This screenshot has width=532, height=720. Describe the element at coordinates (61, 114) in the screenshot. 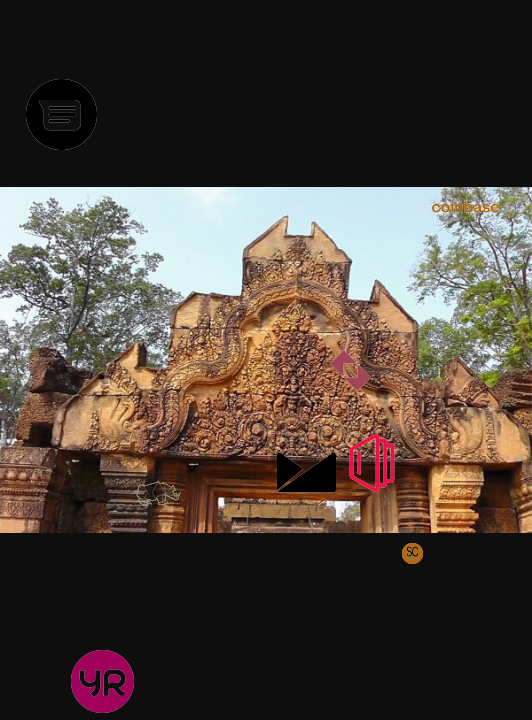

I see `open Google Messages app` at that location.